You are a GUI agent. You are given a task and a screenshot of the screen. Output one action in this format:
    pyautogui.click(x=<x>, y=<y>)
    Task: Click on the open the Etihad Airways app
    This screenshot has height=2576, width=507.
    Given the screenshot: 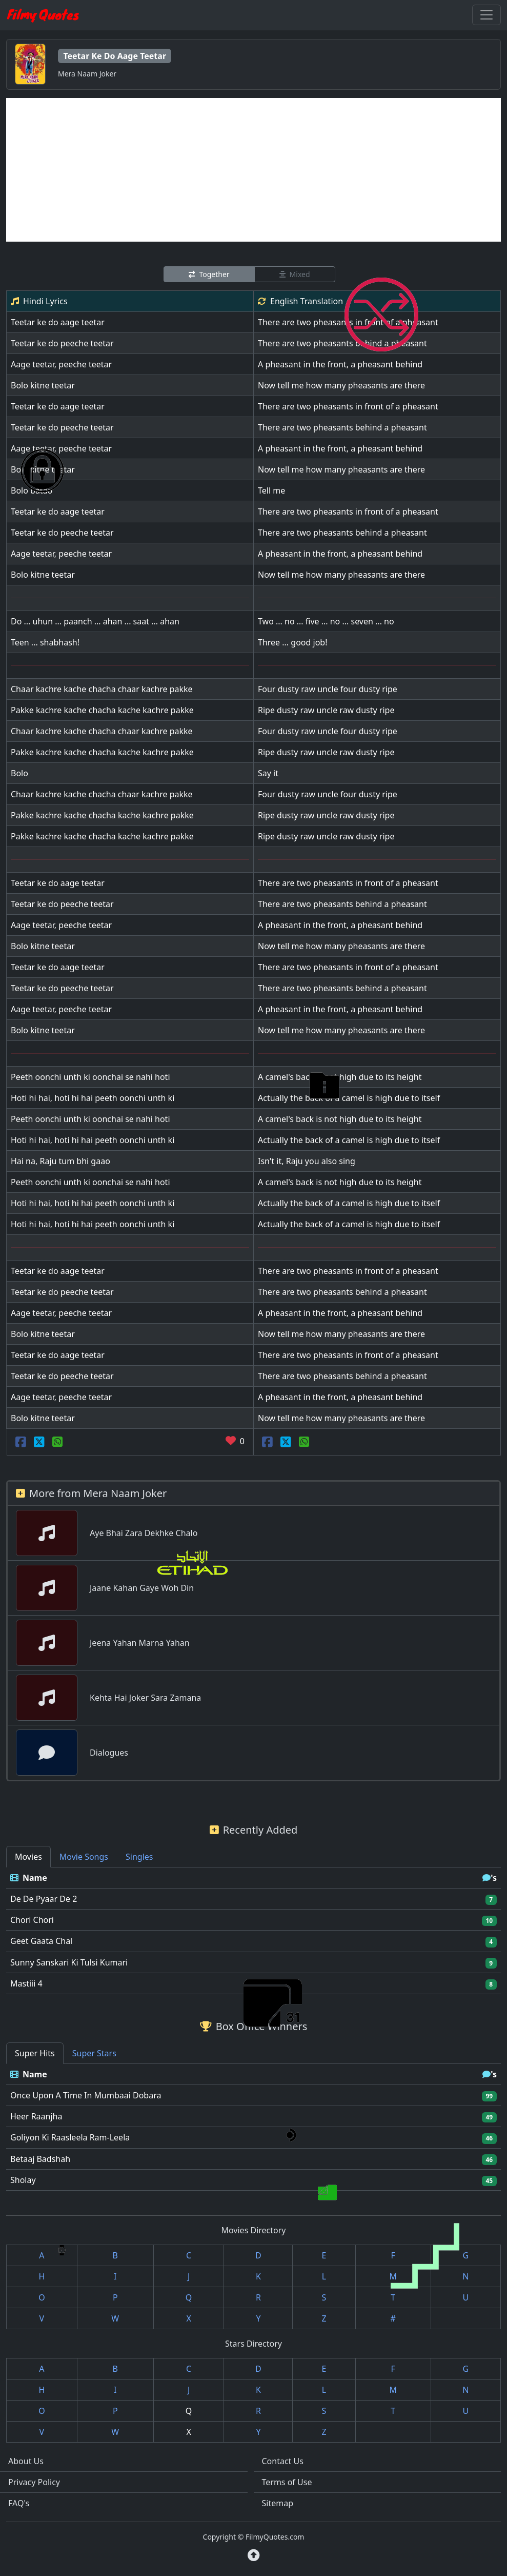 What is the action you would take?
    pyautogui.click(x=192, y=1562)
    